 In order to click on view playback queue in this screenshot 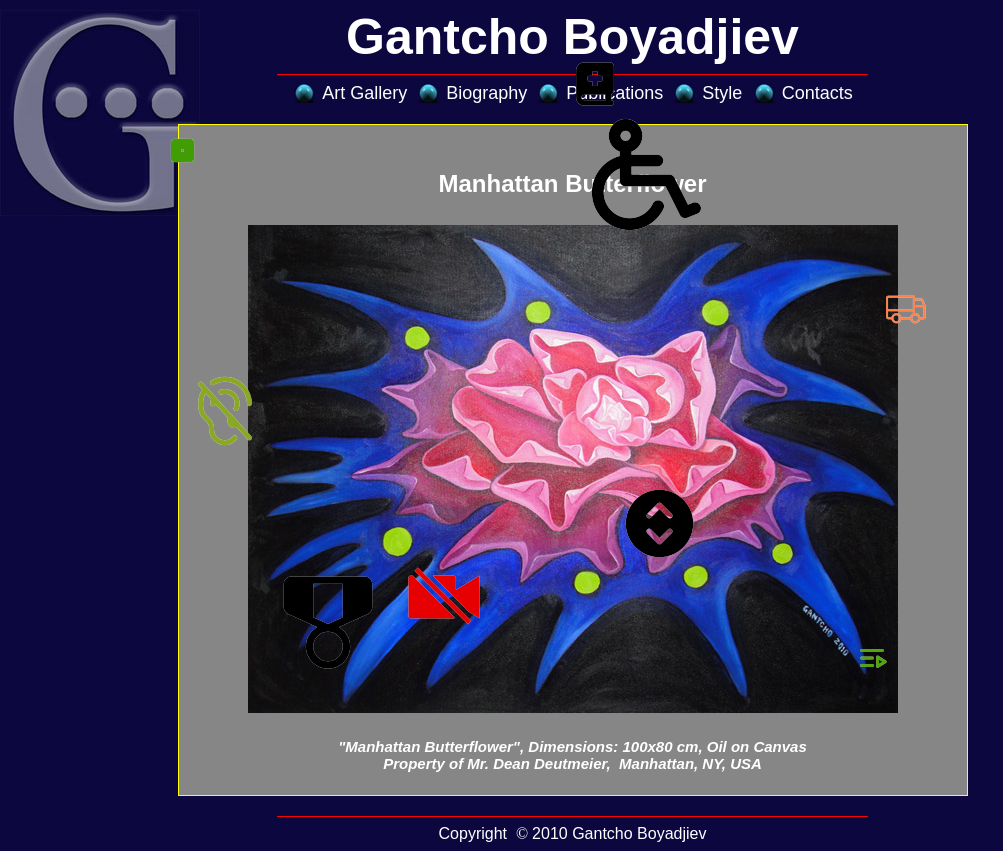, I will do `click(872, 658)`.